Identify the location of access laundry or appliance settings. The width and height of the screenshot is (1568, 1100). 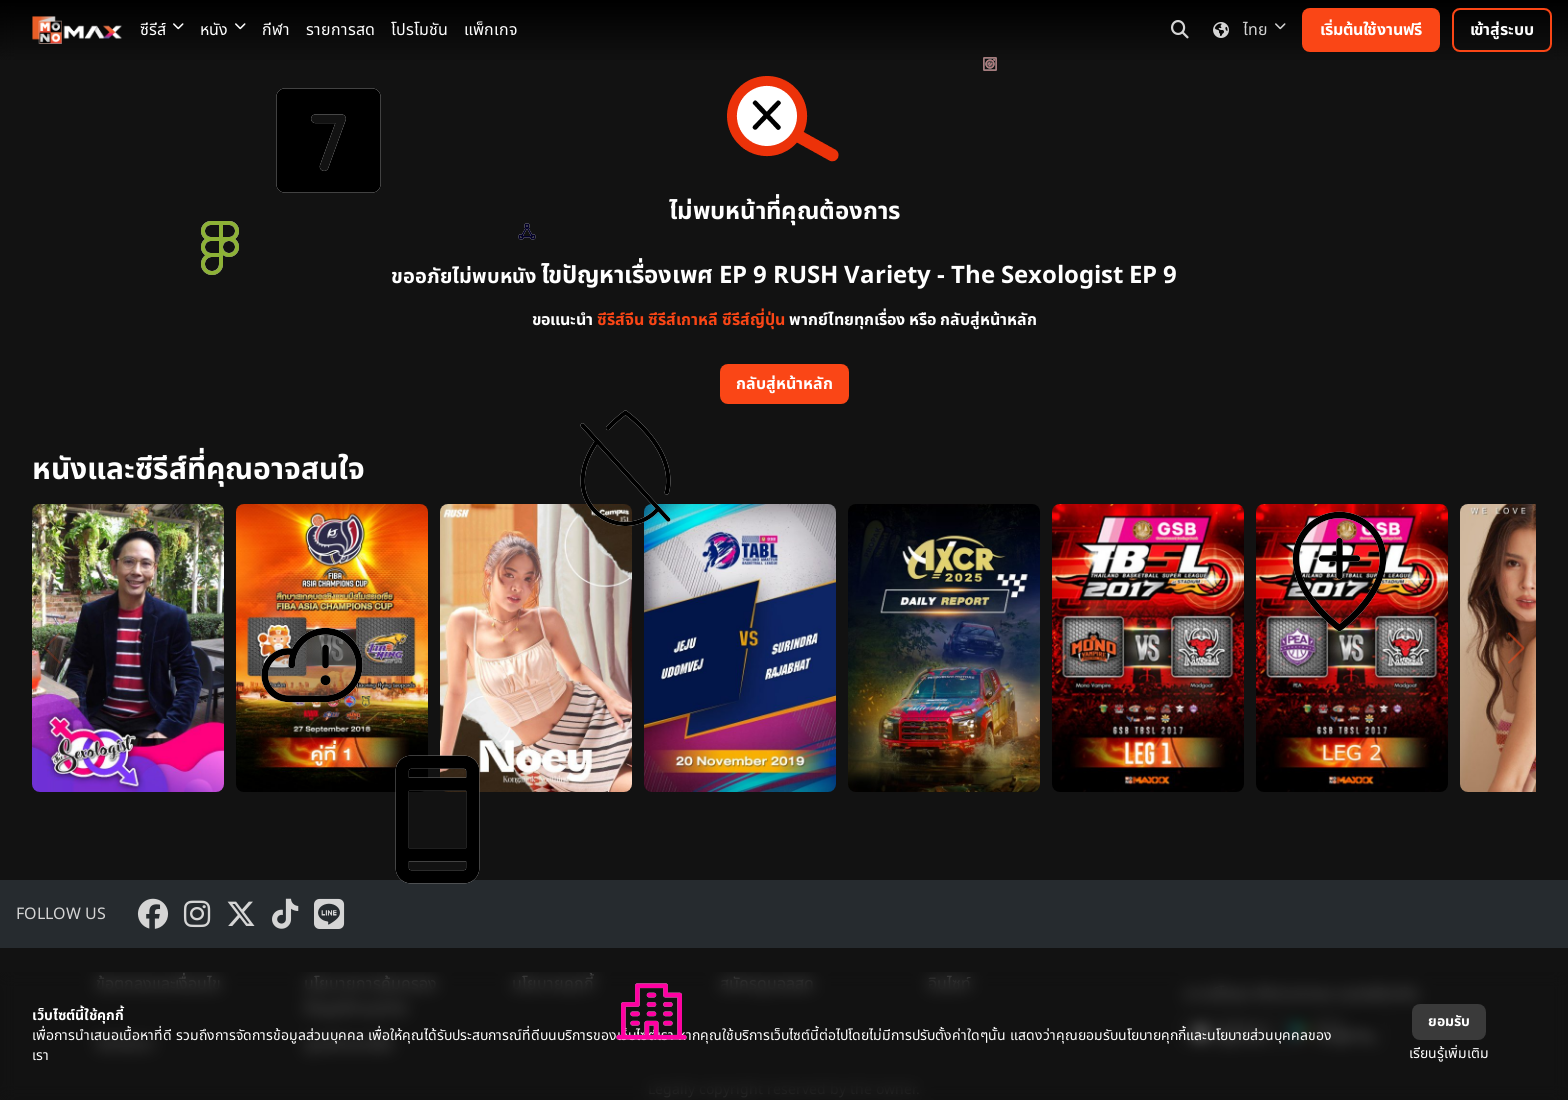
(990, 64).